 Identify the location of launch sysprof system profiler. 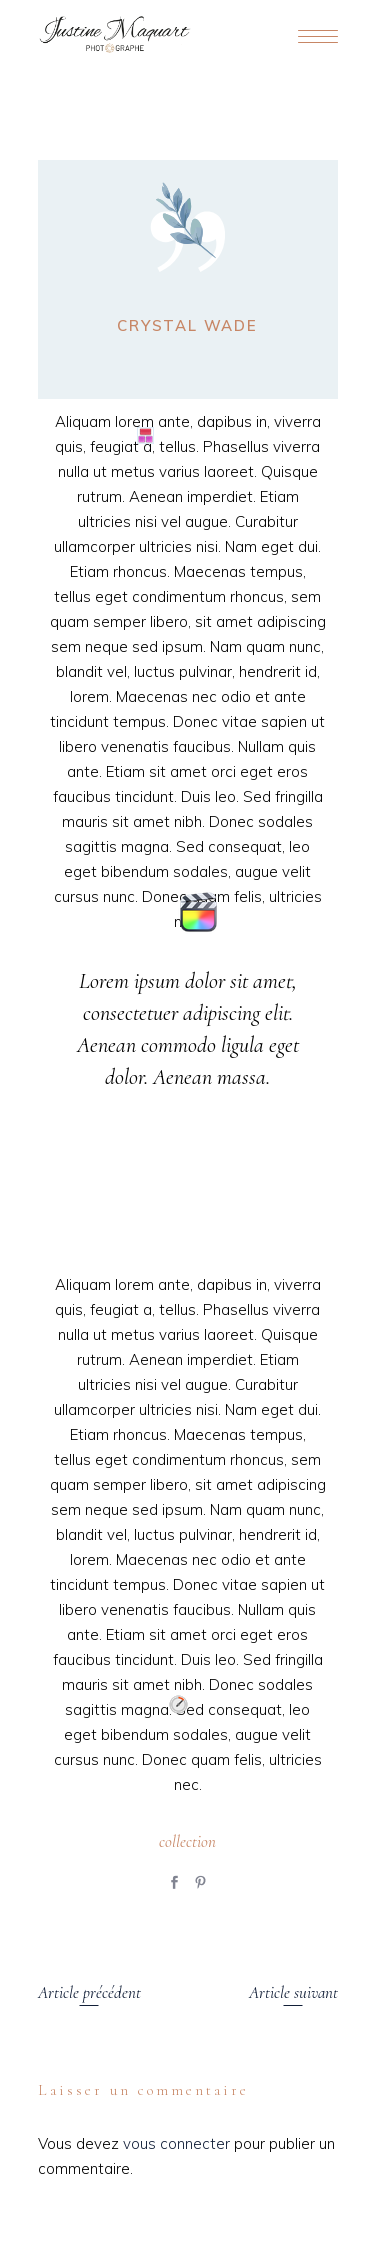
(178, 1704).